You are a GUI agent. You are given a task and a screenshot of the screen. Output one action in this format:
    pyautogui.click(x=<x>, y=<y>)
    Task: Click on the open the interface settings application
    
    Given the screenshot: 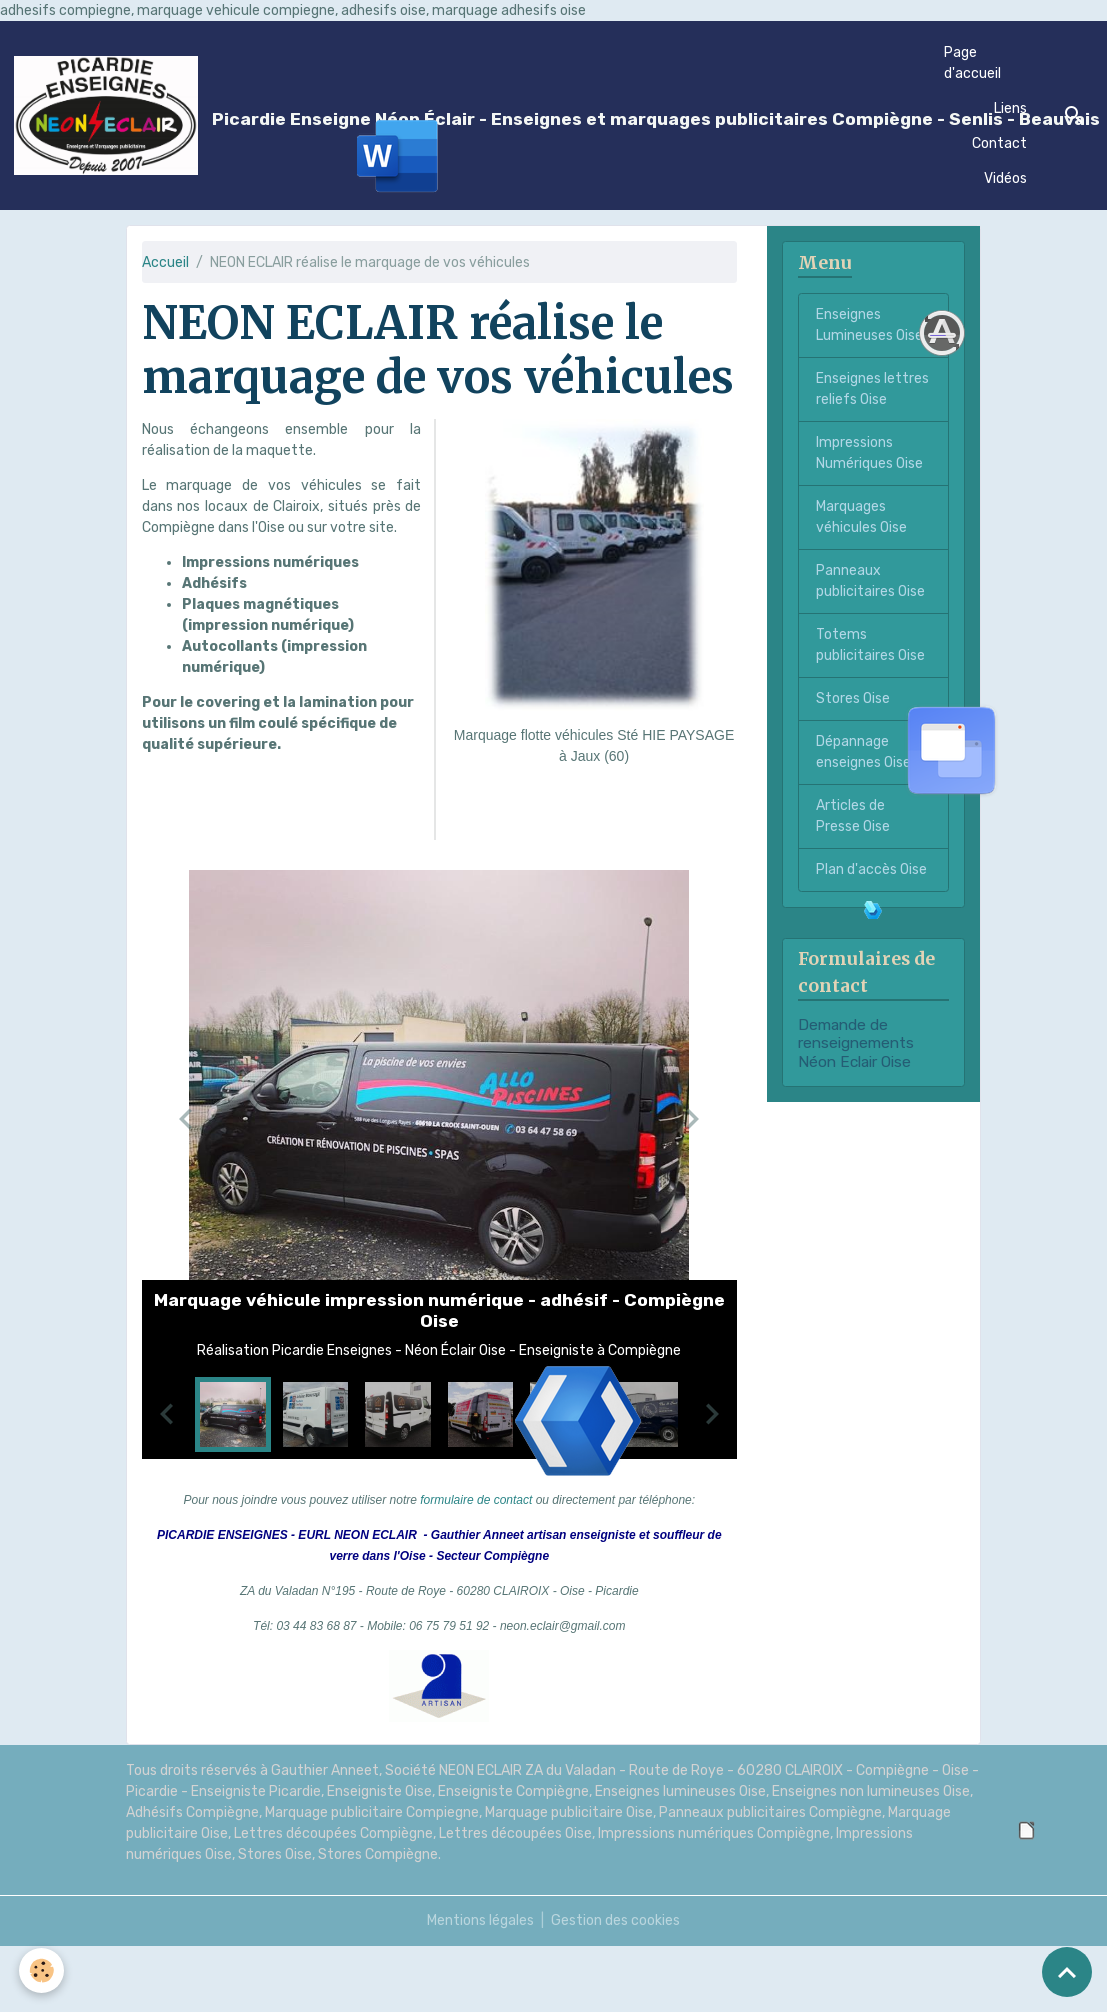 What is the action you would take?
    pyautogui.click(x=578, y=1421)
    